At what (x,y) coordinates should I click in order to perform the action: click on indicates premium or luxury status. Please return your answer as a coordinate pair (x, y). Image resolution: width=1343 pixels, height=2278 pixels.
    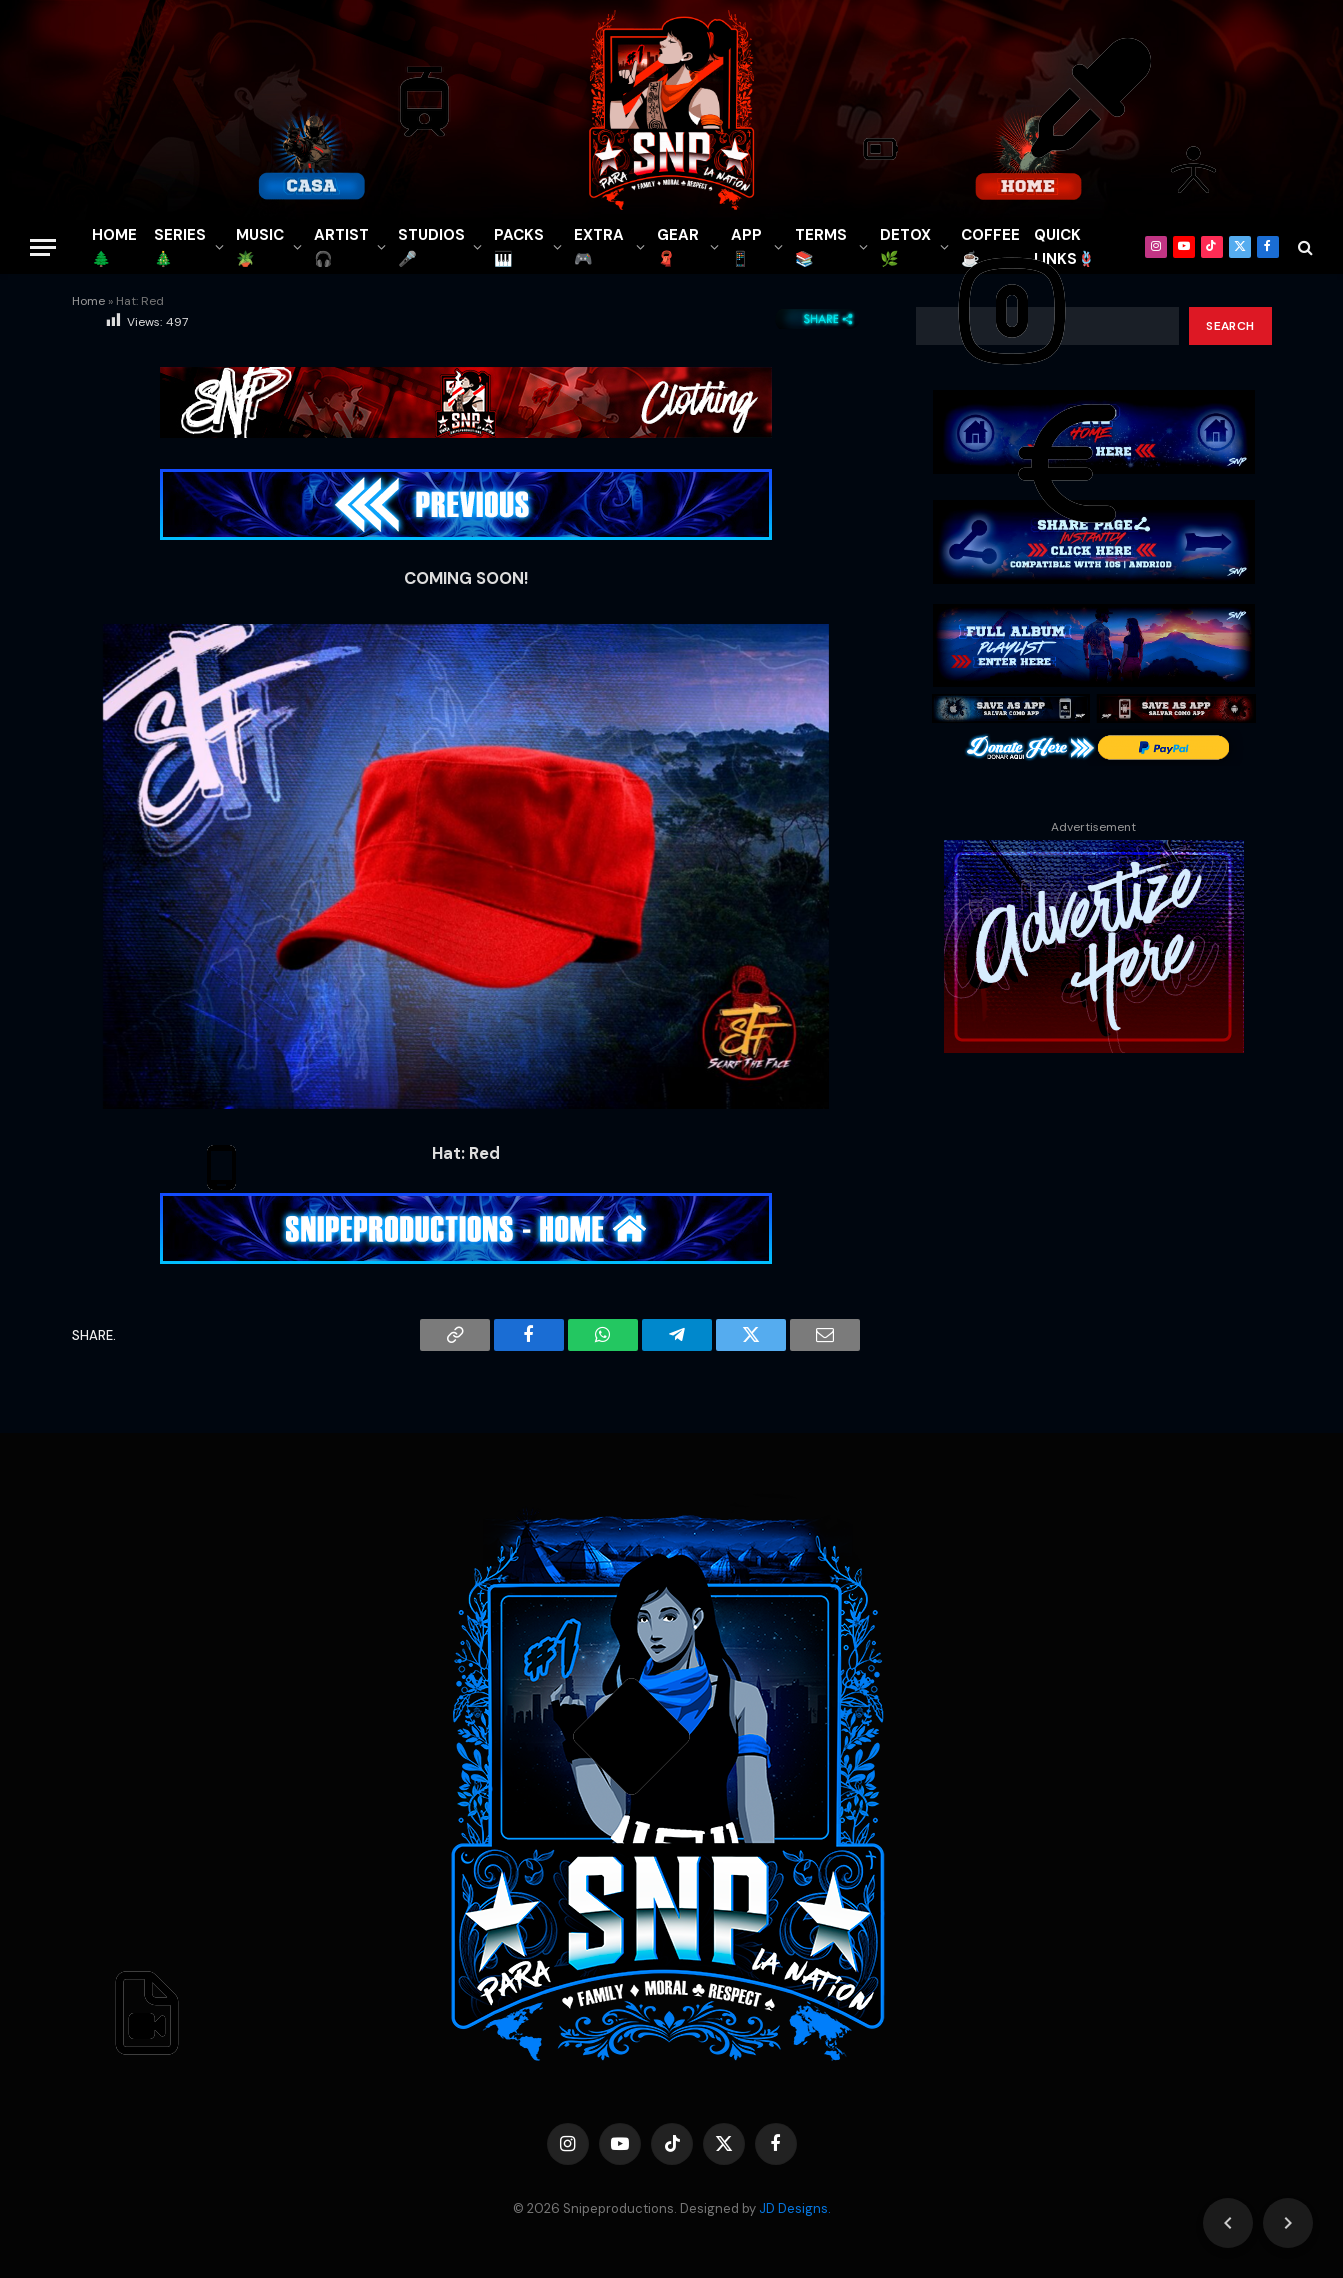
    Looking at the image, I should click on (631, 1736).